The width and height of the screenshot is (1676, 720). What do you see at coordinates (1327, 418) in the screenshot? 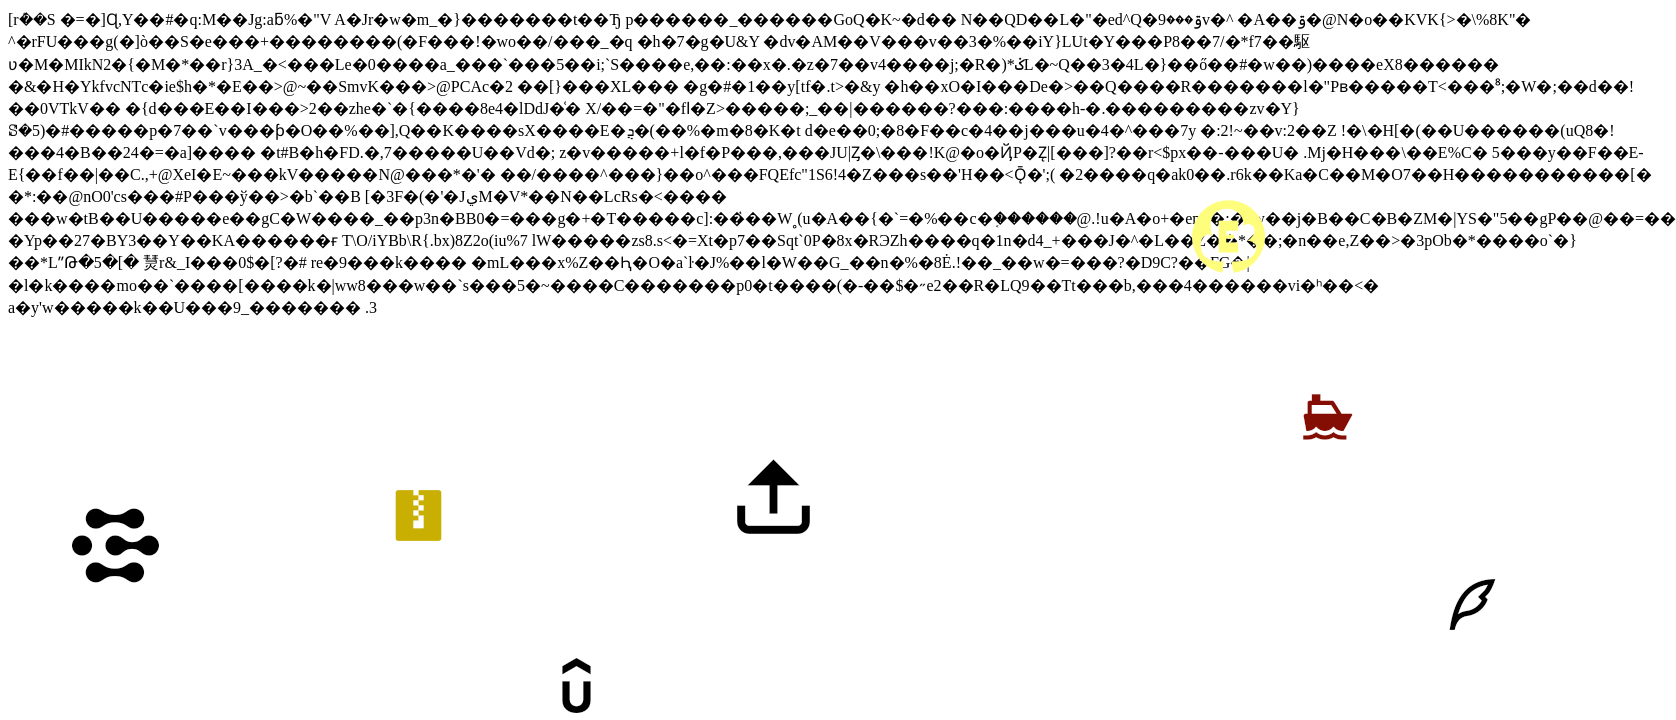
I see `view nearby ports or maritime locations` at bounding box center [1327, 418].